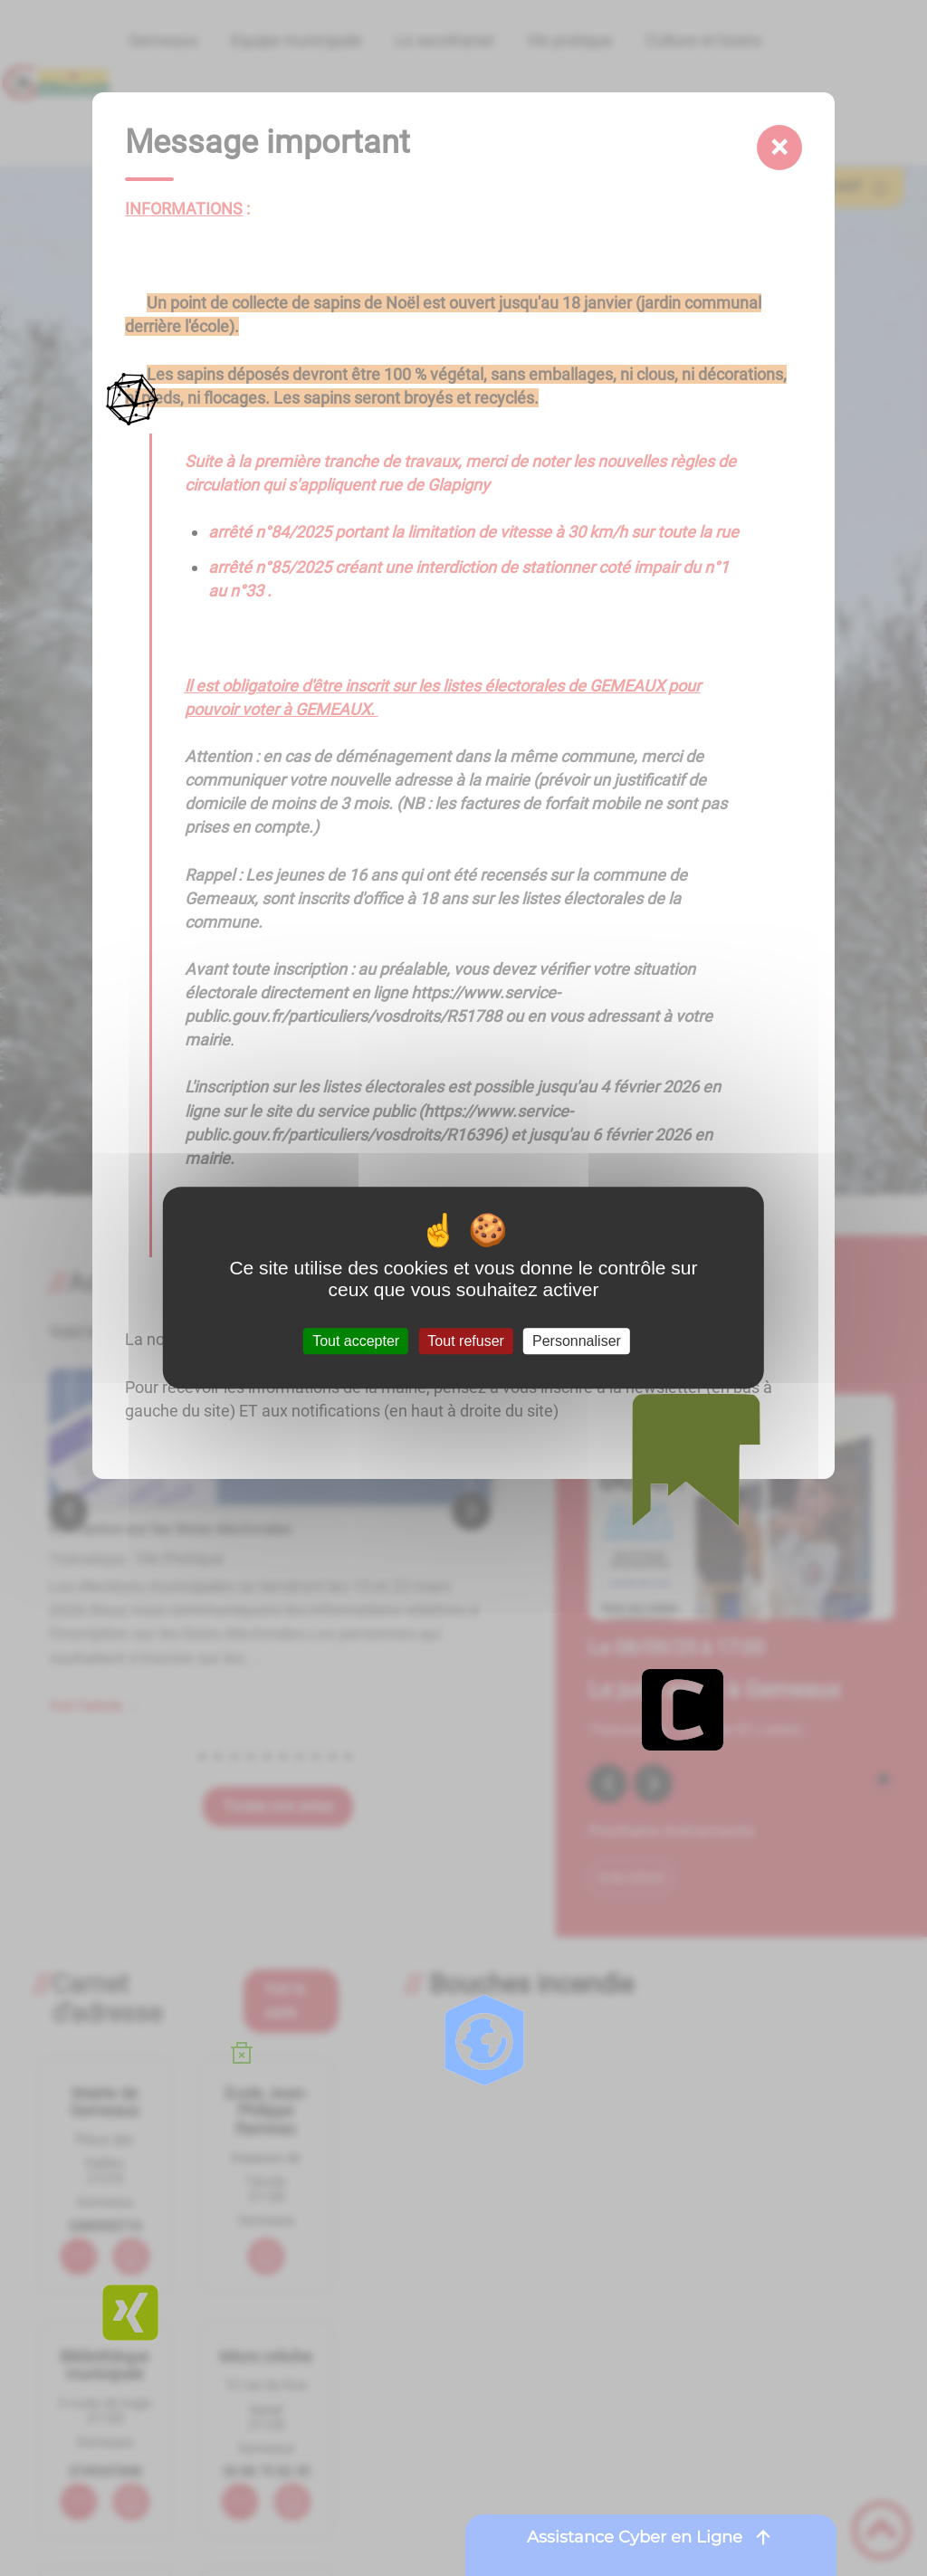 The width and height of the screenshot is (927, 2576). Describe the element at coordinates (242, 2053) in the screenshot. I see `delete selected item` at that location.